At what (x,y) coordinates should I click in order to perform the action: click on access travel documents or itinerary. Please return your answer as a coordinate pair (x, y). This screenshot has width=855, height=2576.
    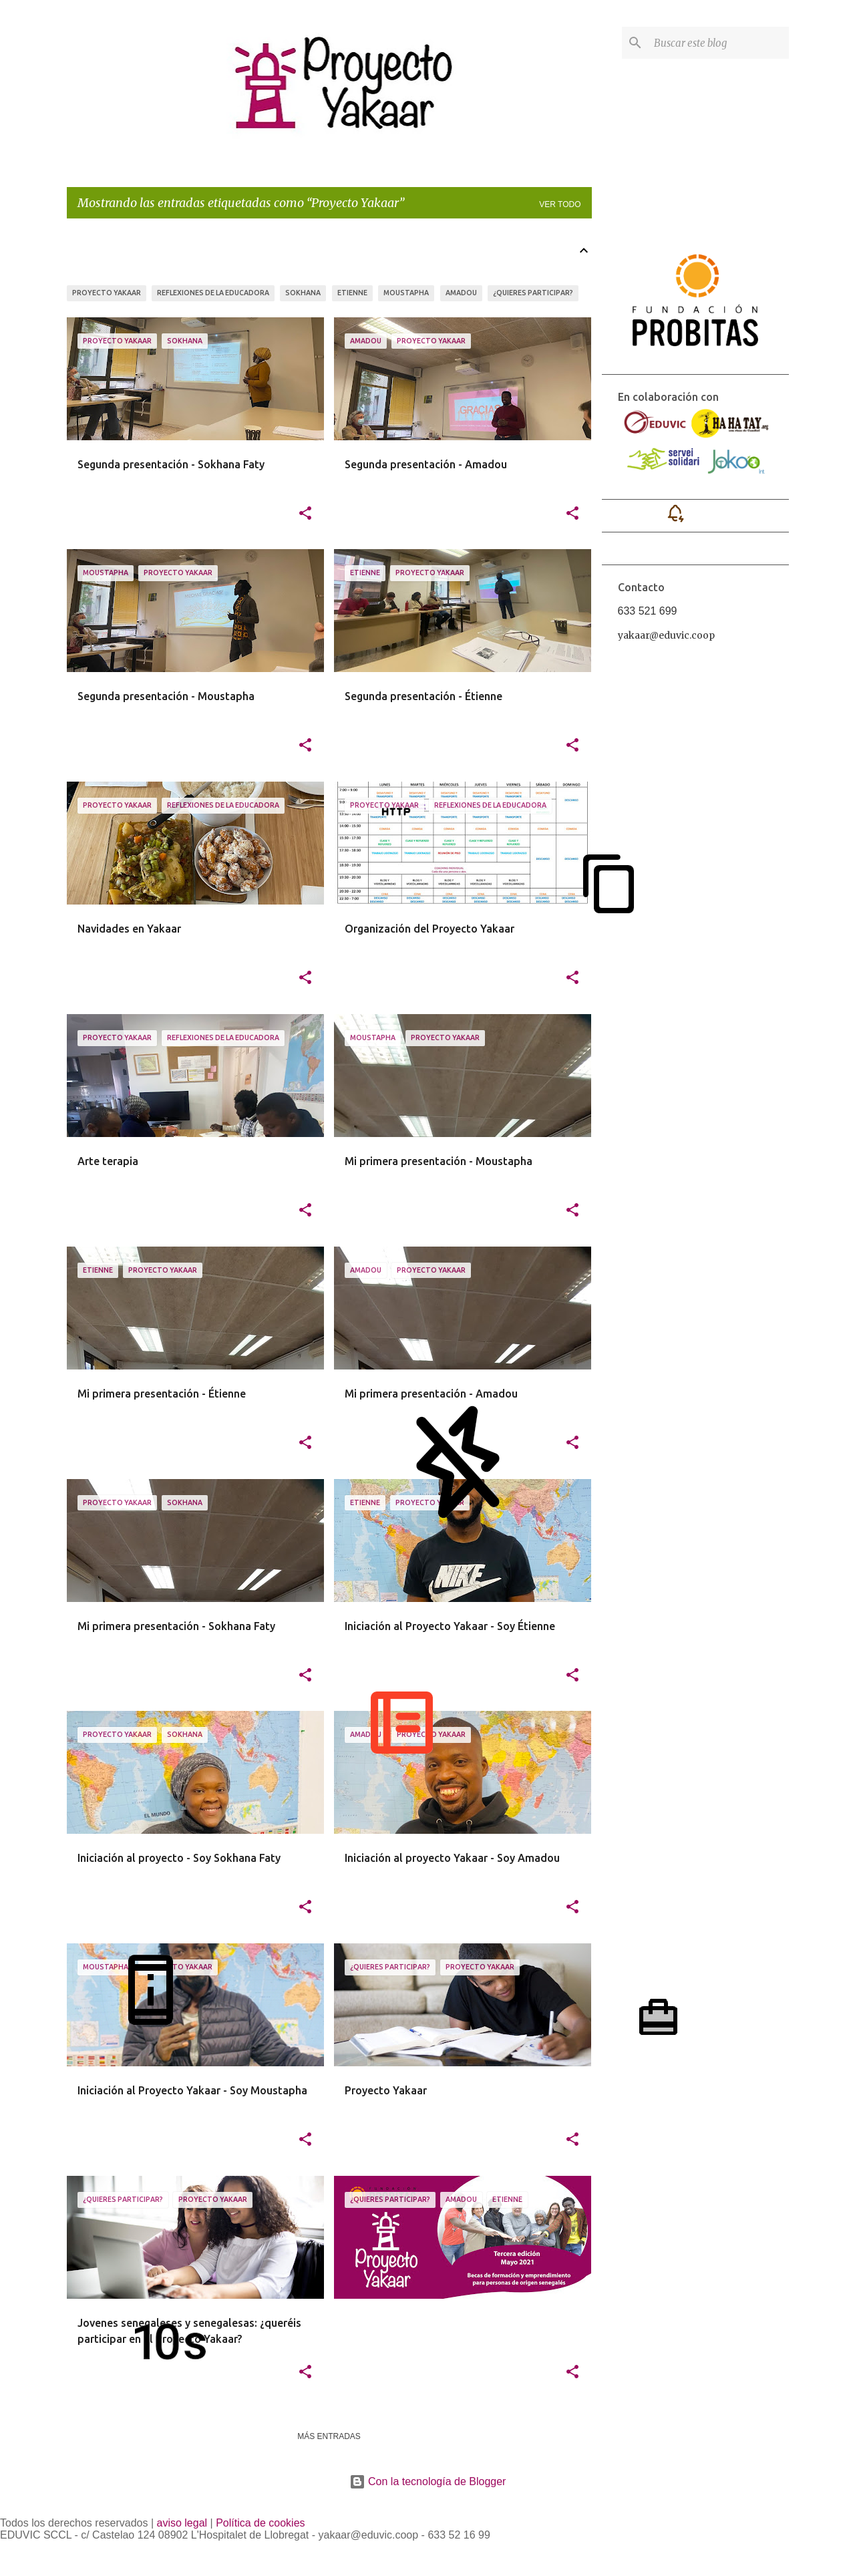
    Looking at the image, I should click on (658, 2018).